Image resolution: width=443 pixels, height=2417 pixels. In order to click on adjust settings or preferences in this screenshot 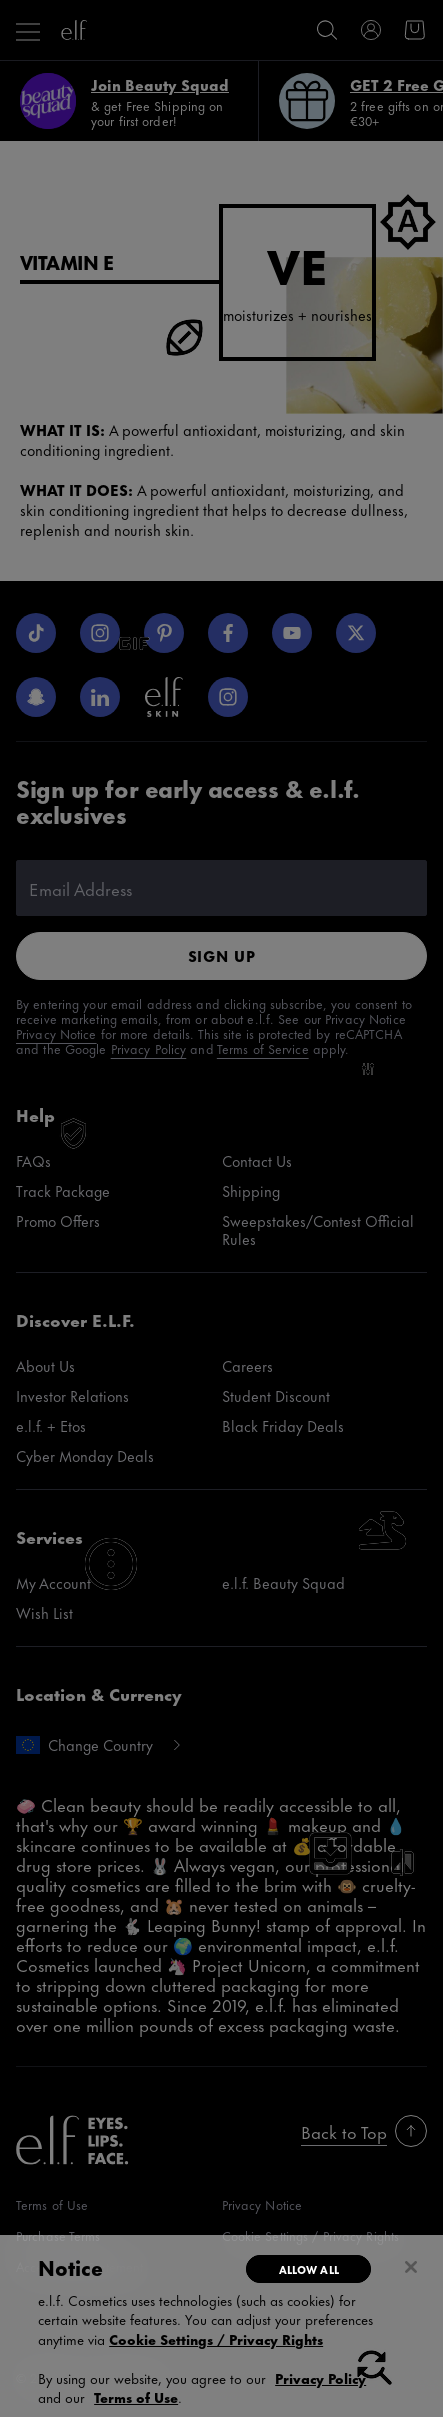, I will do `click(368, 1069)`.